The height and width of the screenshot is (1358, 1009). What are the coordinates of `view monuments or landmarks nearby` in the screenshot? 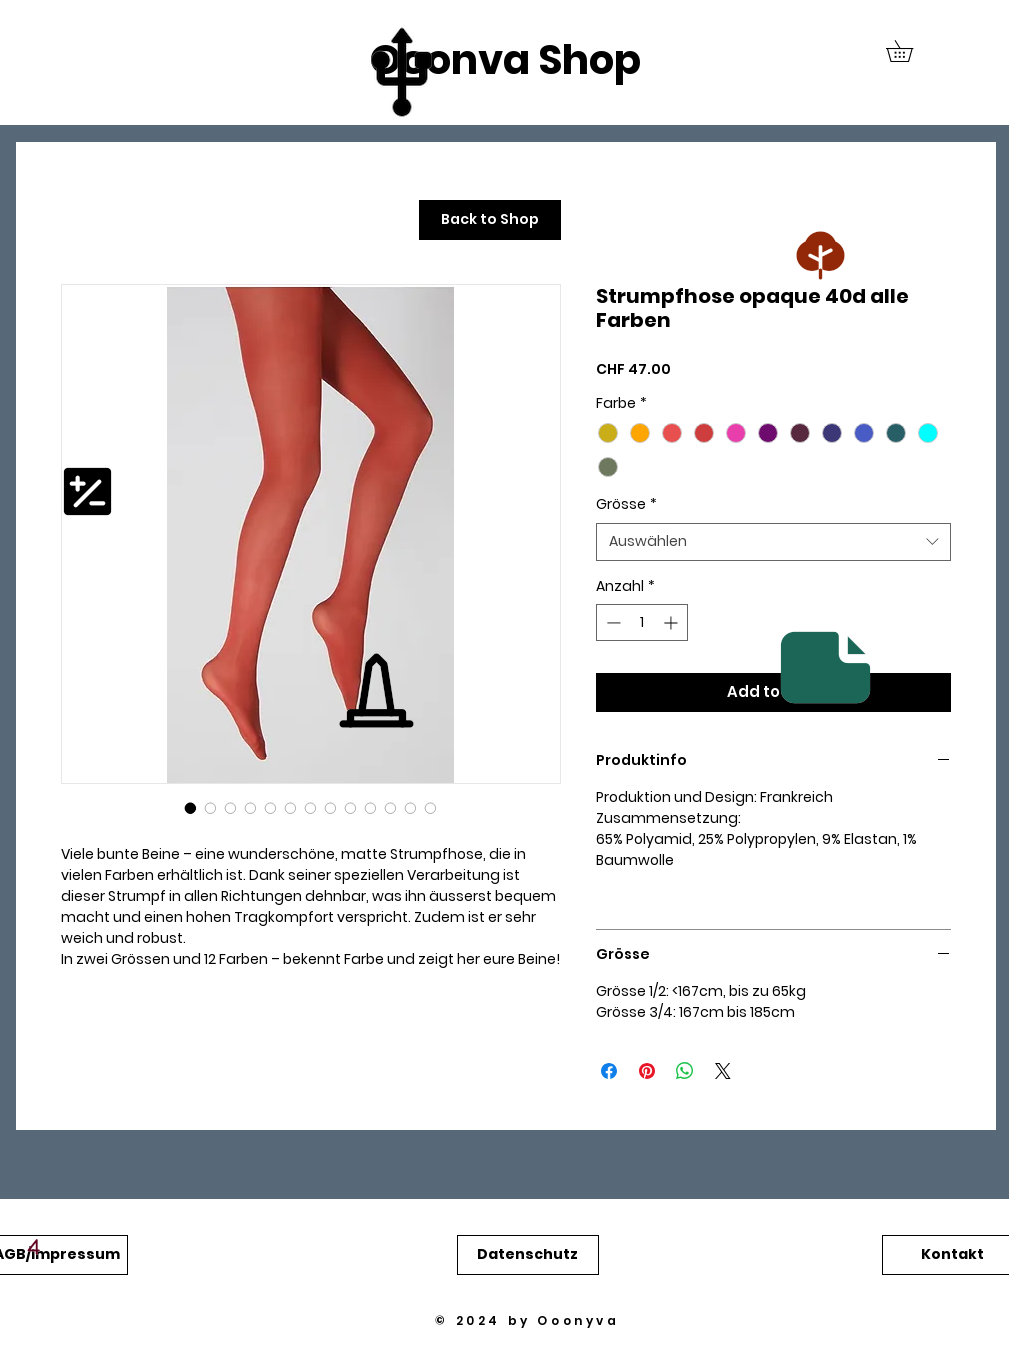 It's located at (376, 690).